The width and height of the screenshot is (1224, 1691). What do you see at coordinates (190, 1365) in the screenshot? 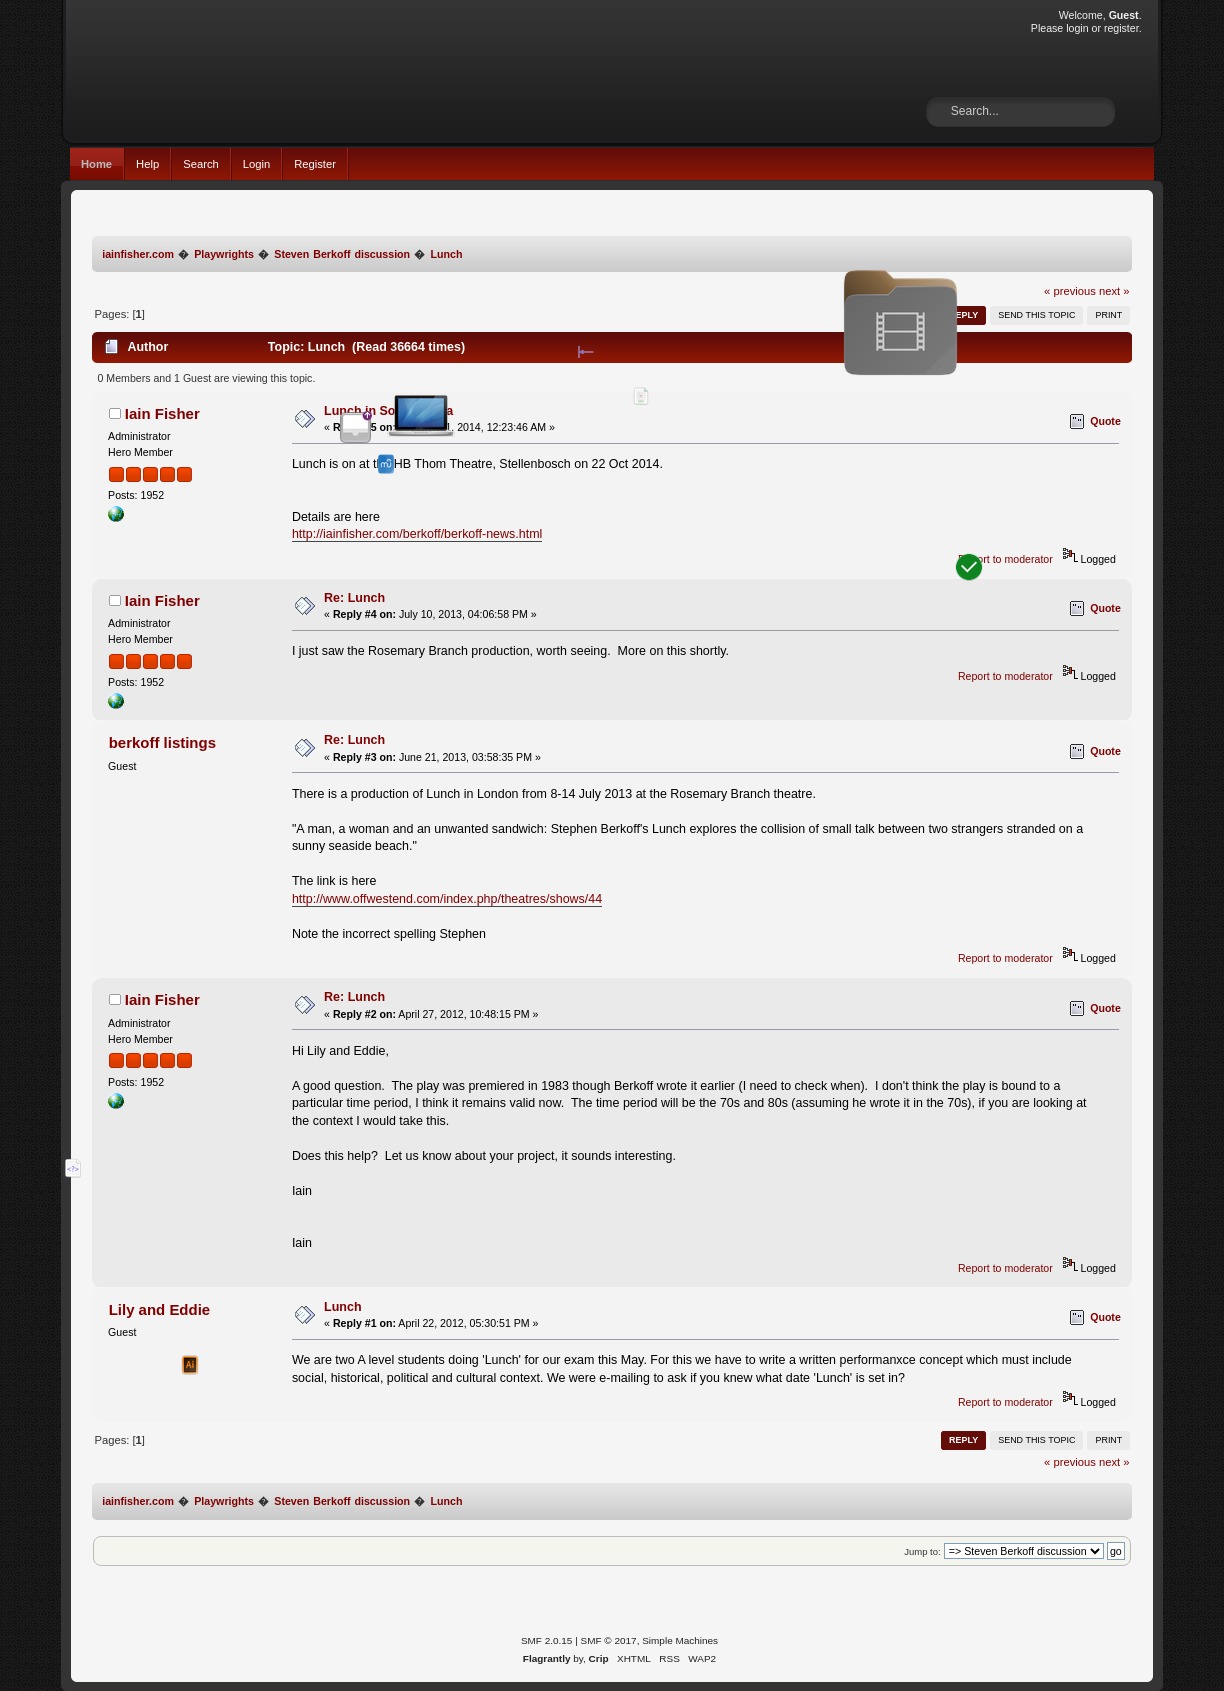
I see `open an Adobe Illustrator file` at bounding box center [190, 1365].